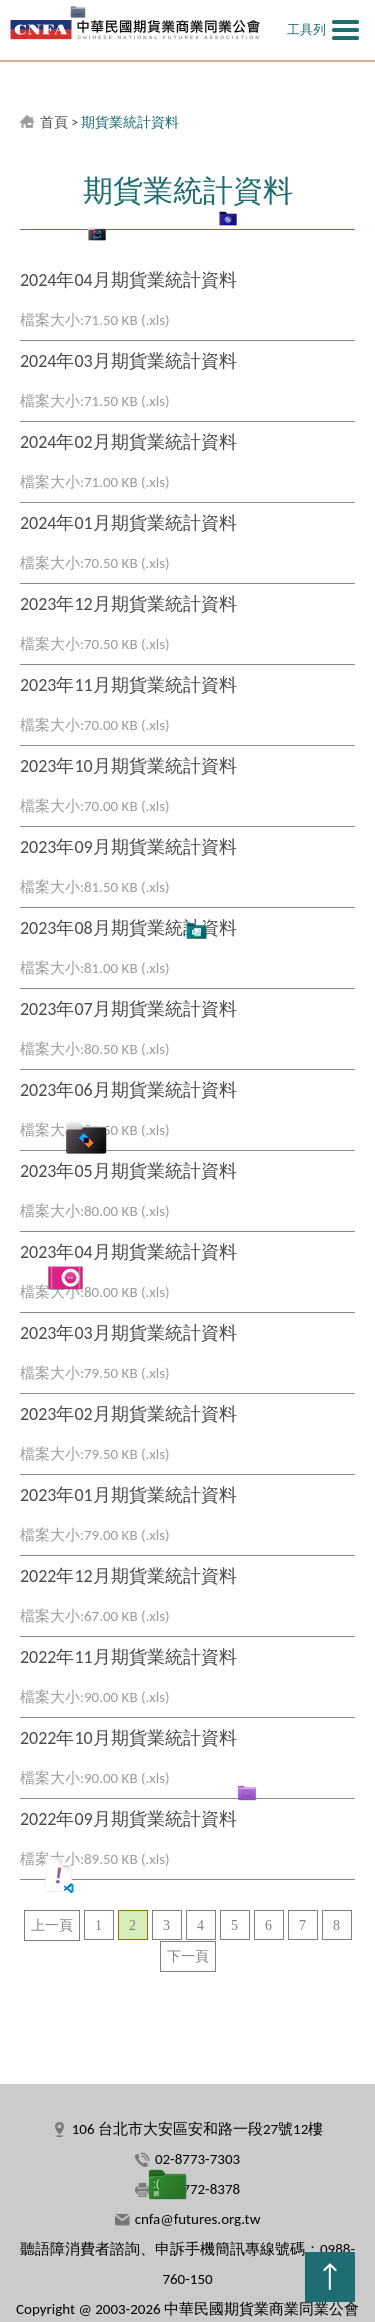  I want to click on open wondershare pixcut project folder, so click(228, 219).